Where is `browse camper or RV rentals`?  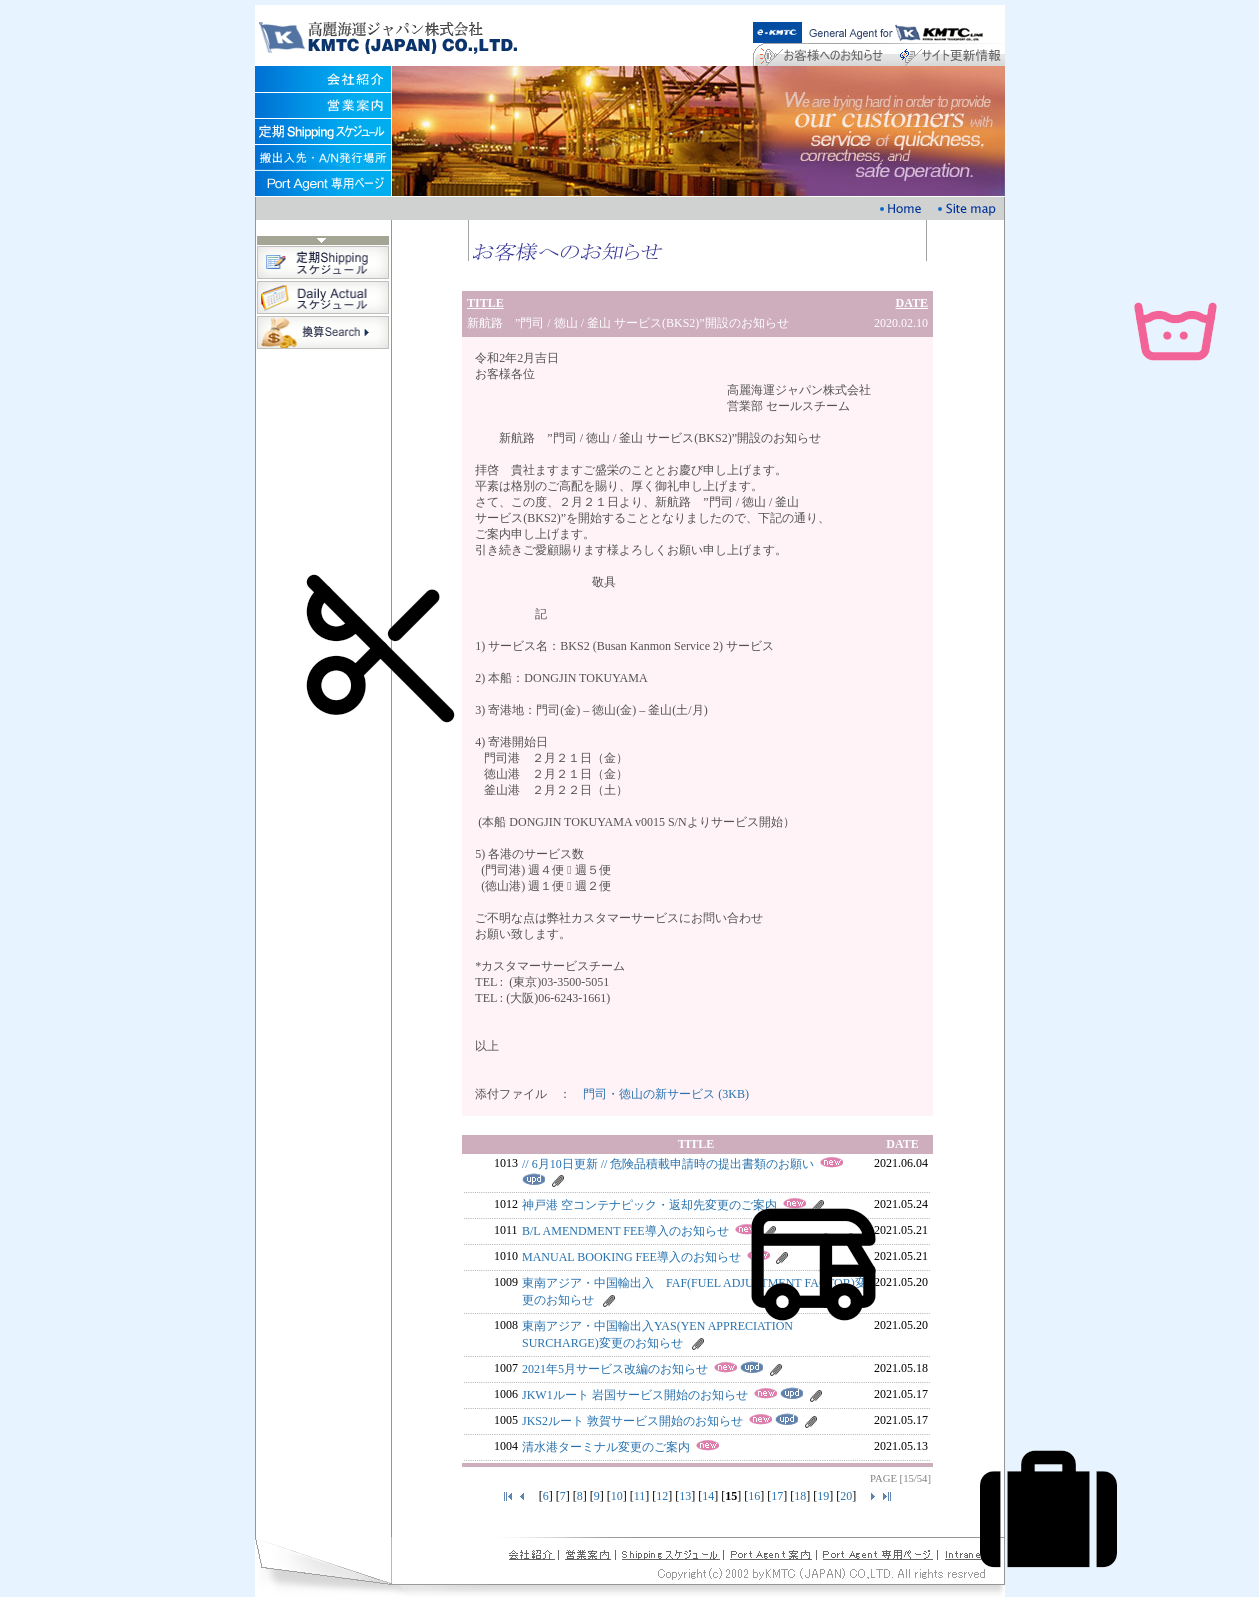
browse camper or RV rentals is located at coordinates (813, 1264).